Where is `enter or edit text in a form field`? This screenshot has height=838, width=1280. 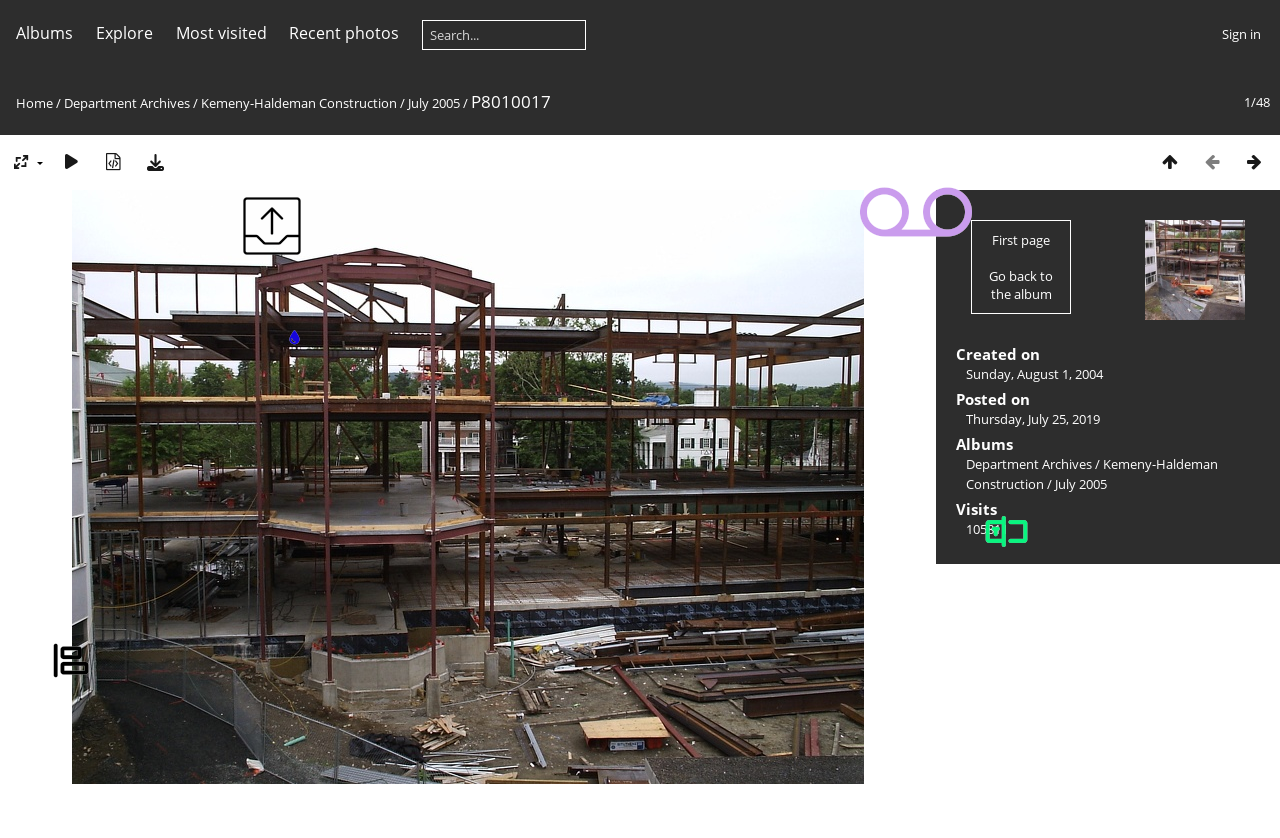 enter or edit text in a form field is located at coordinates (1006, 531).